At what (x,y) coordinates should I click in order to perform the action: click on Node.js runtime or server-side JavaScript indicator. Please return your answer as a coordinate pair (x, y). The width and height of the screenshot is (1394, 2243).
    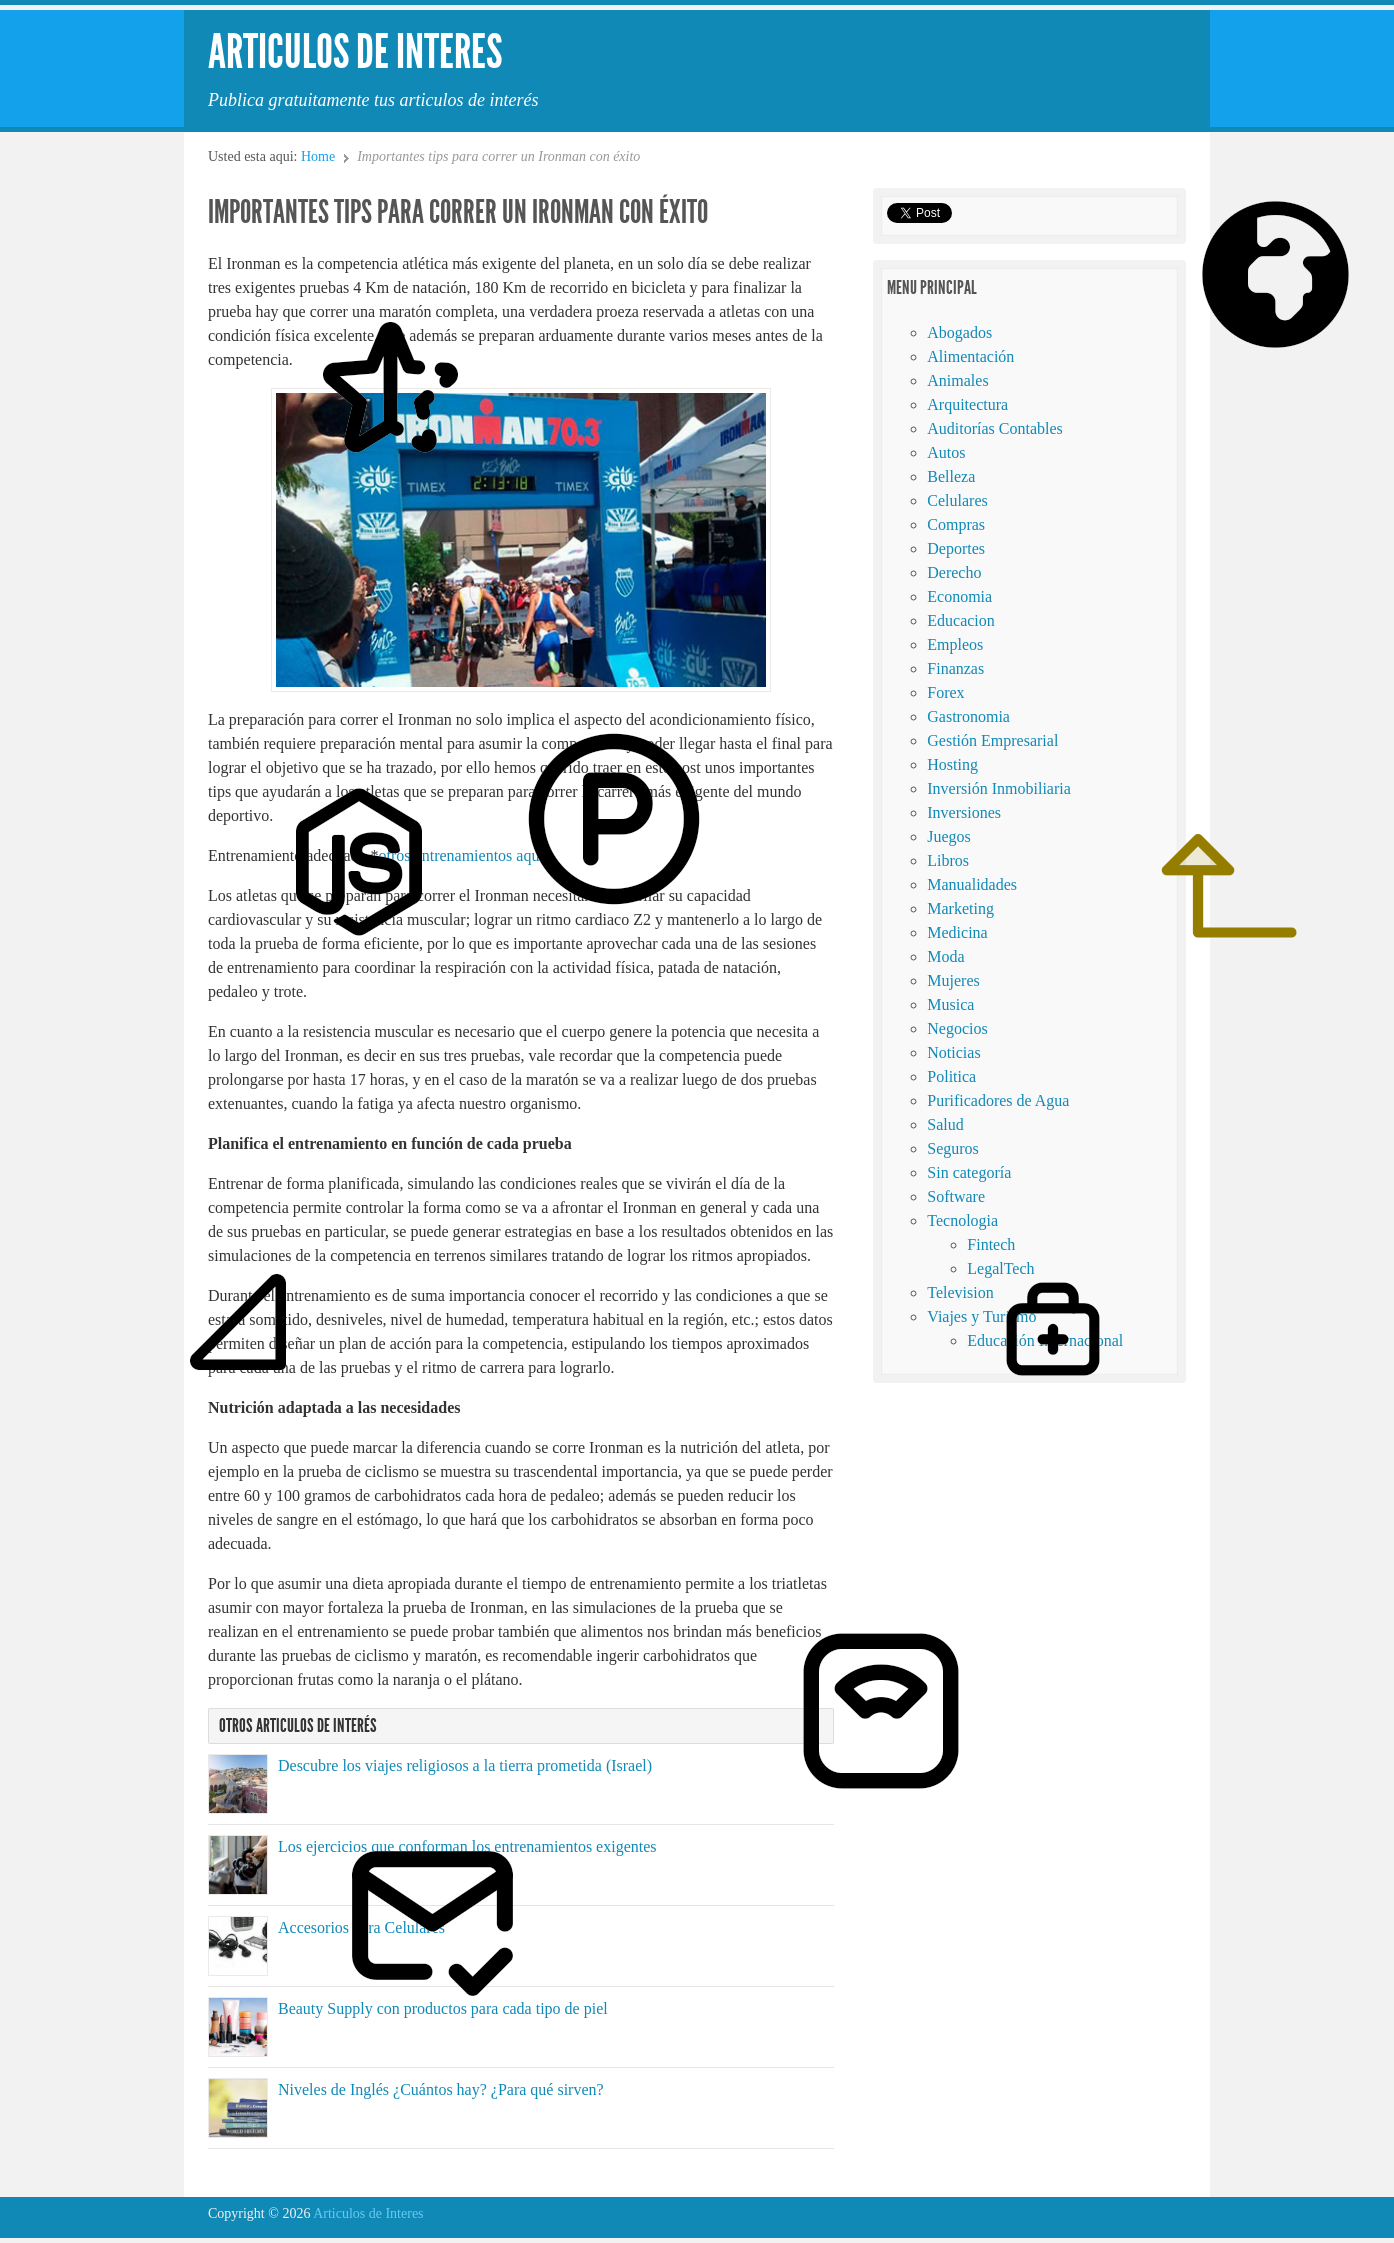
    Looking at the image, I should click on (359, 862).